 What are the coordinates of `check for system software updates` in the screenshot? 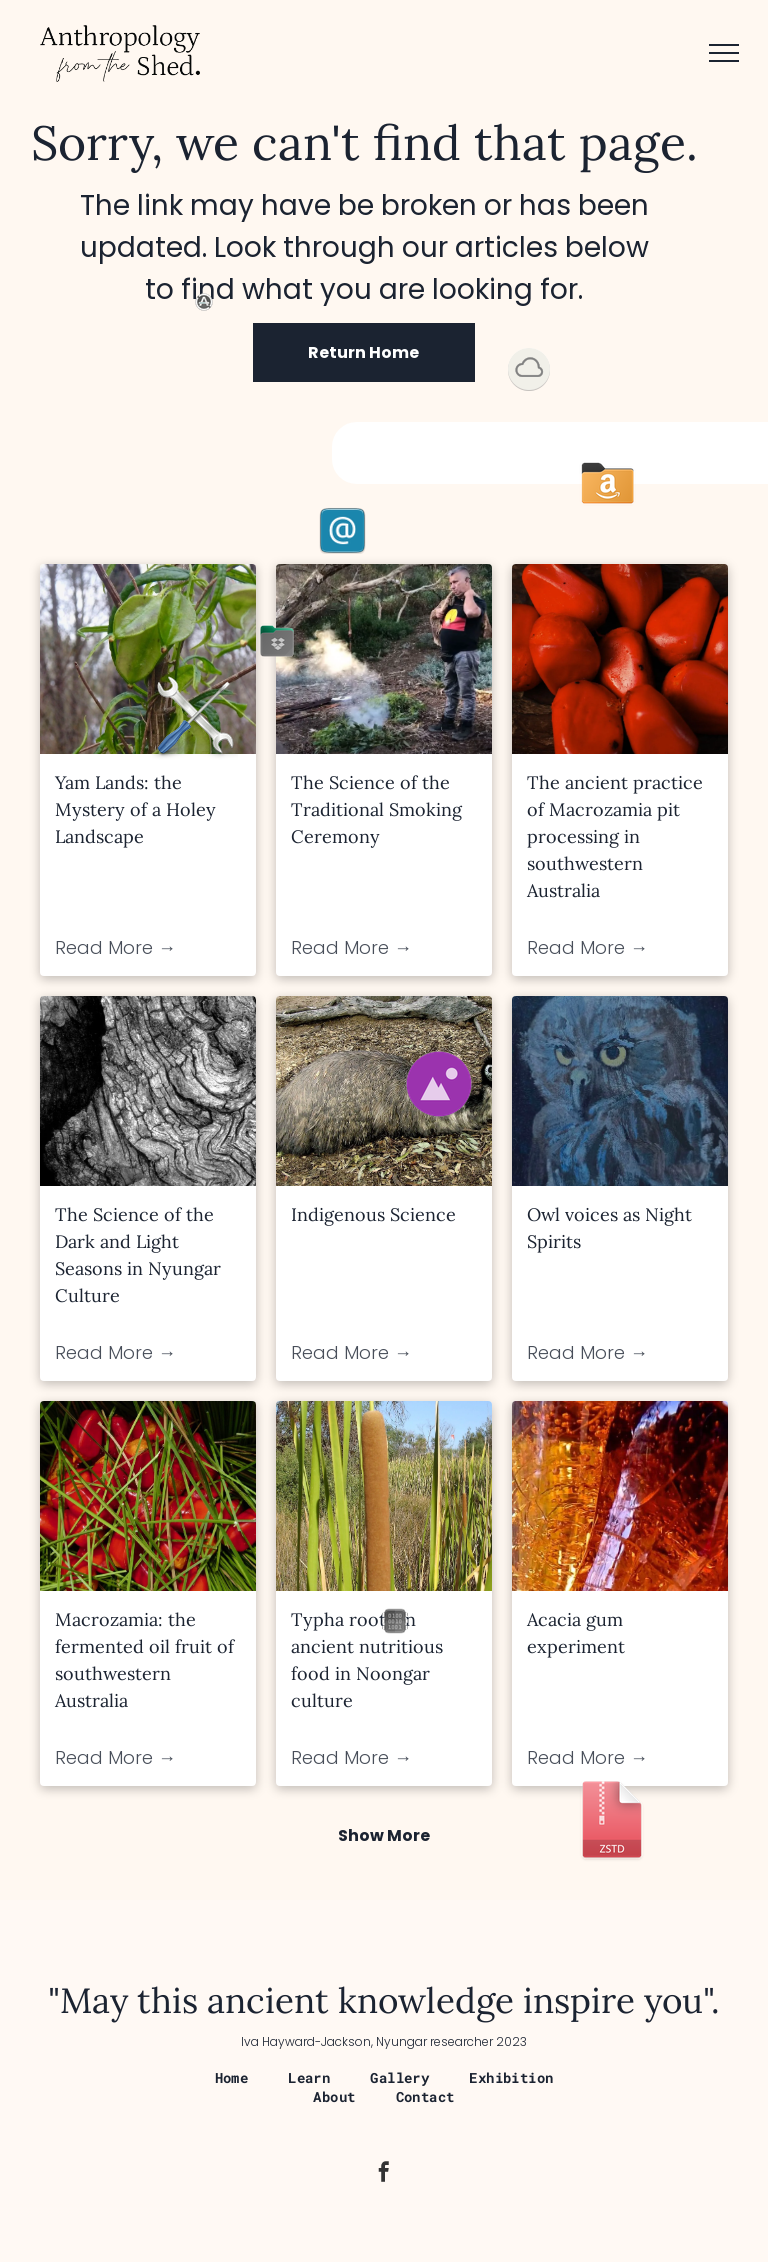 It's located at (204, 302).